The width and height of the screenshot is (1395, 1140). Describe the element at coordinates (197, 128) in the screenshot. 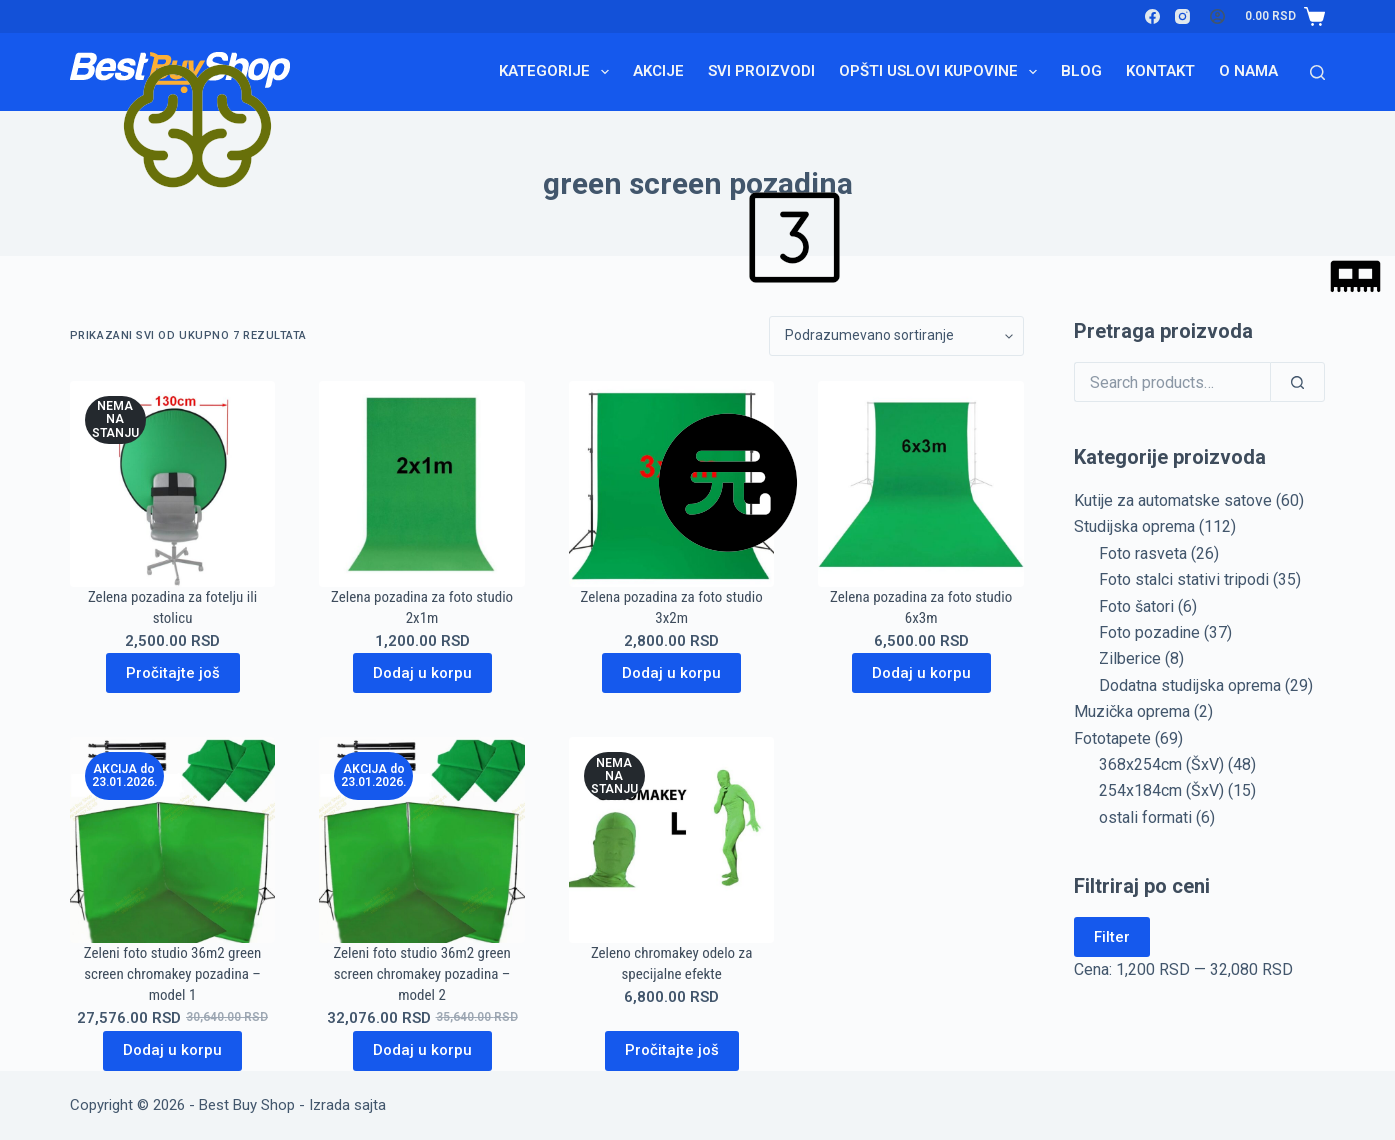

I see `access AI or smart features` at that location.